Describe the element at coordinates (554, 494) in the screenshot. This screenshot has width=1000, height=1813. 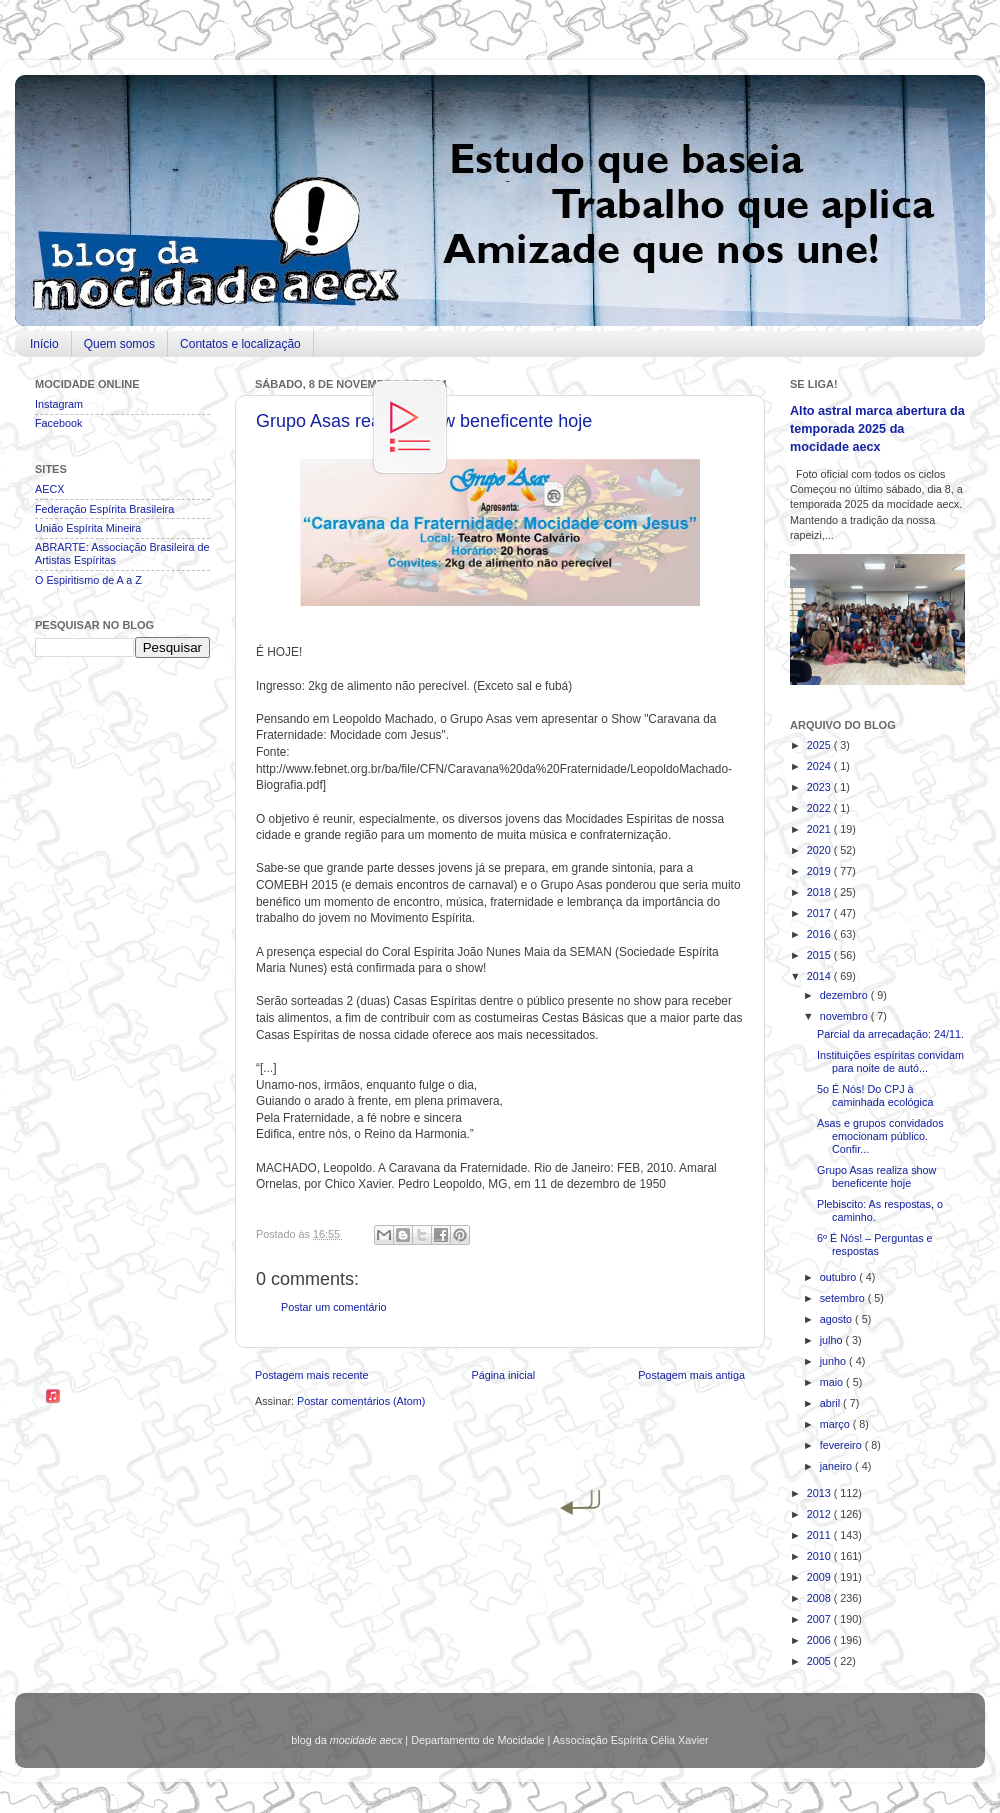
I see `a rust programming language source file` at that location.